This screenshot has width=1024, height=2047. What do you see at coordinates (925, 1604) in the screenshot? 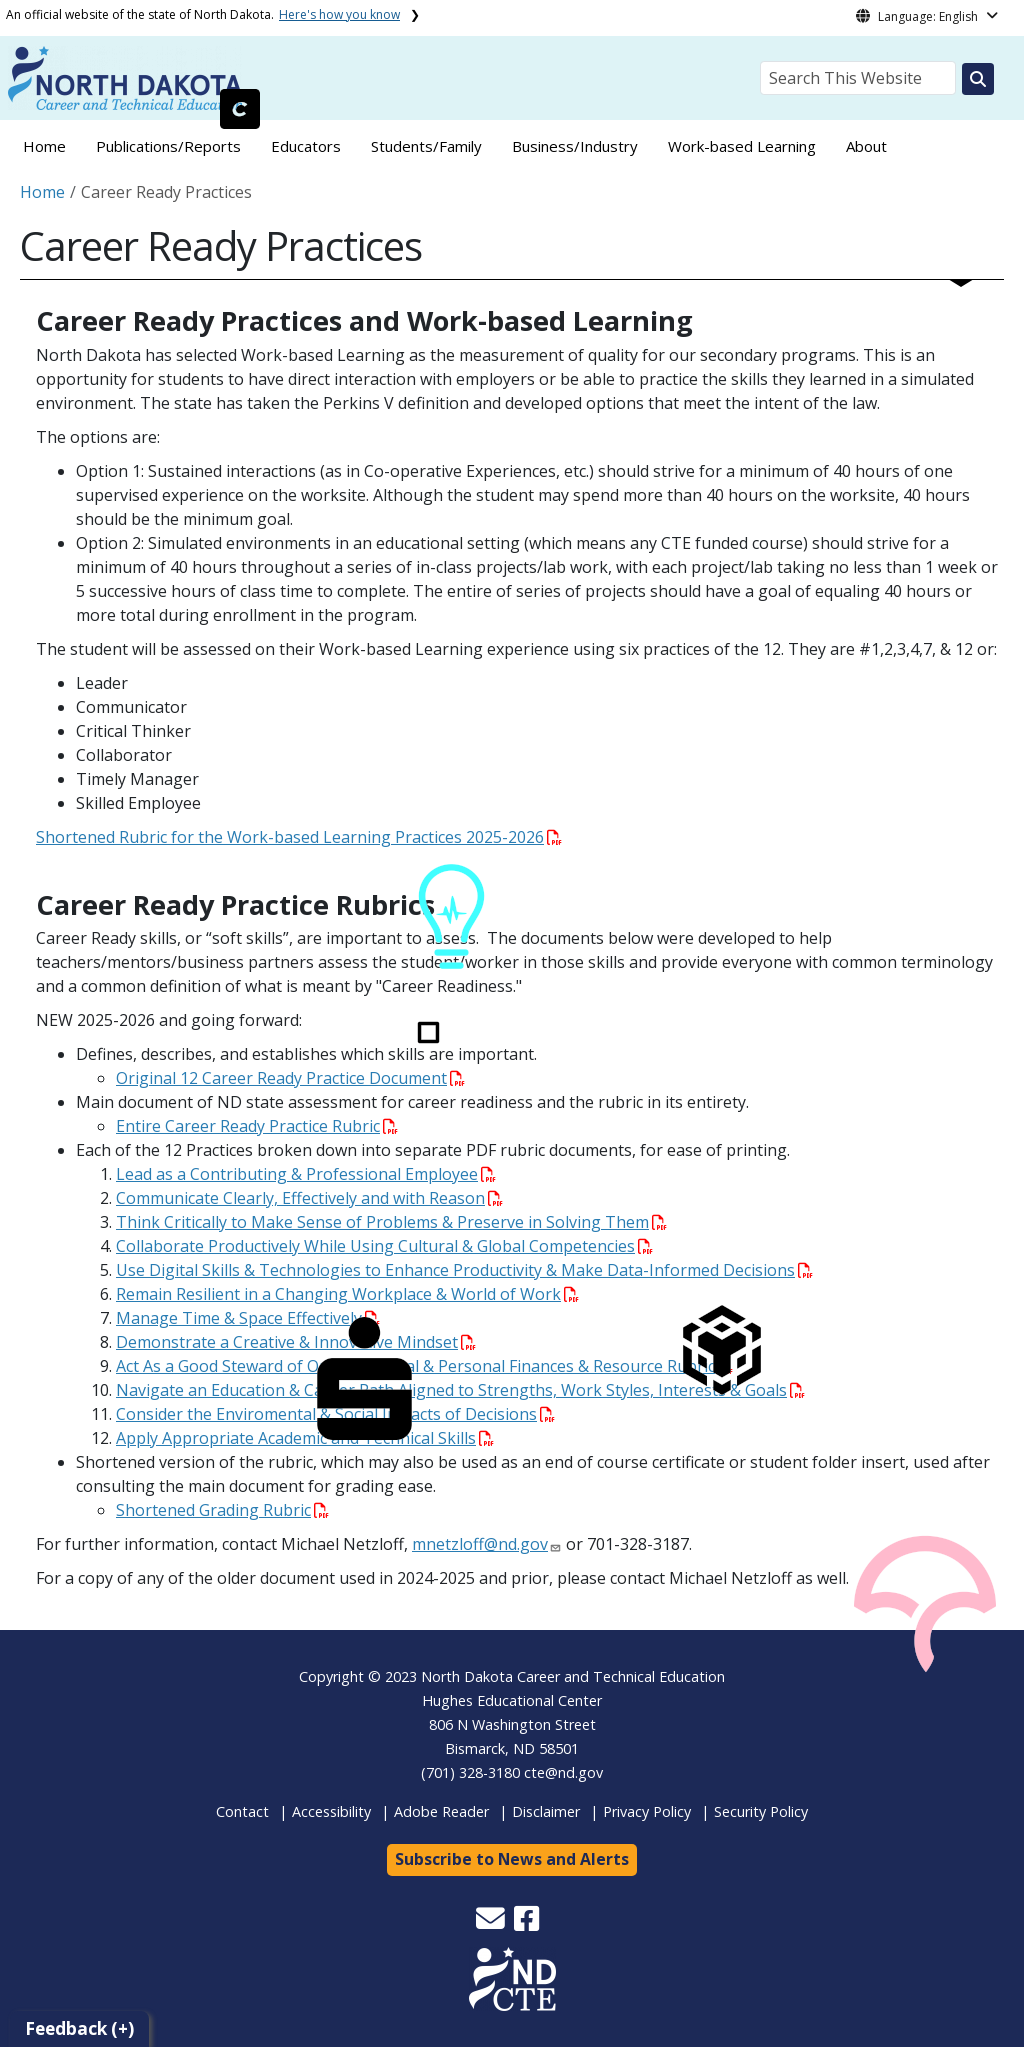
I see `link to Codecov code coverage service` at bounding box center [925, 1604].